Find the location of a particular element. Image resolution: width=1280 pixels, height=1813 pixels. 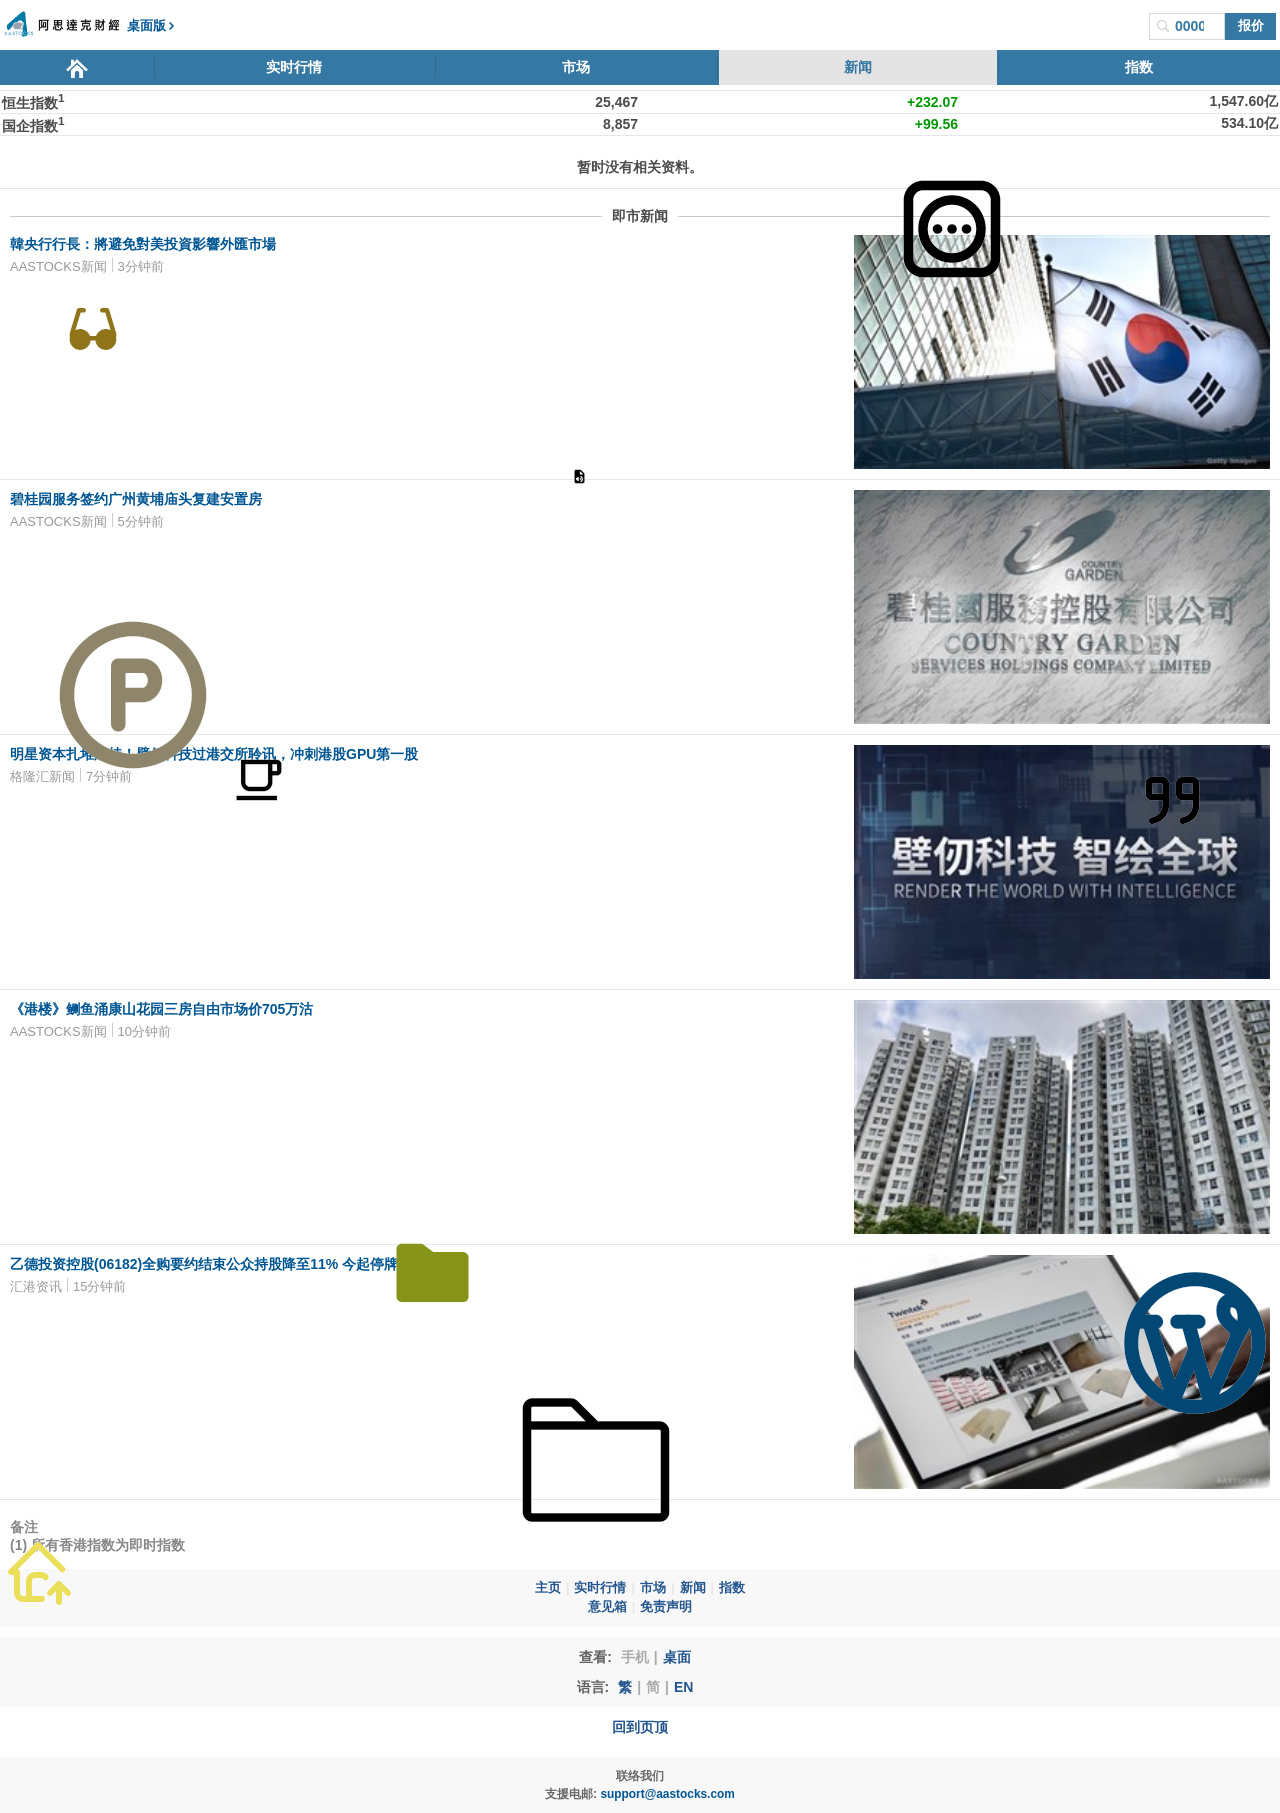

open folder to view files is located at coordinates (596, 1460).